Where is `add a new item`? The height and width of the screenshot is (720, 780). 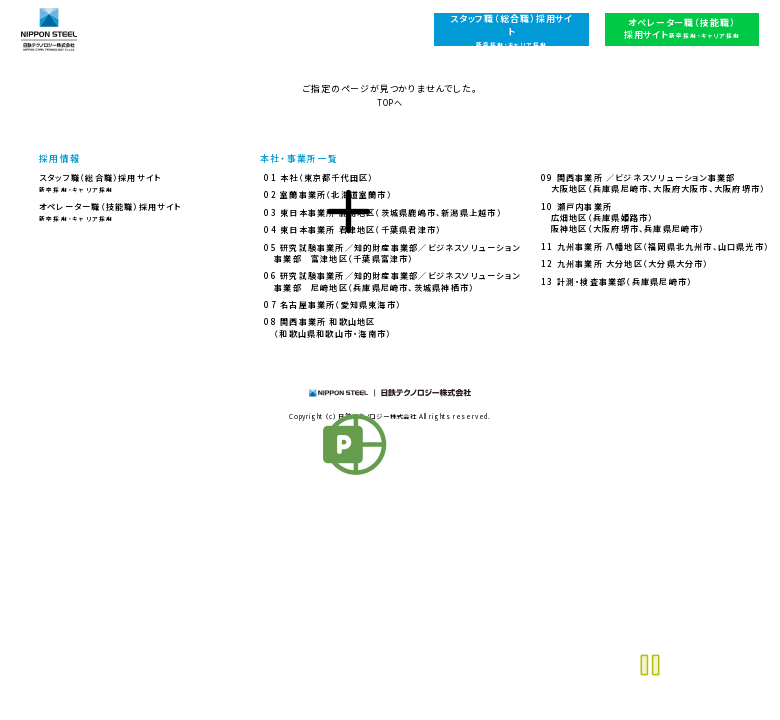
add a new item is located at coordinates (348, 211).